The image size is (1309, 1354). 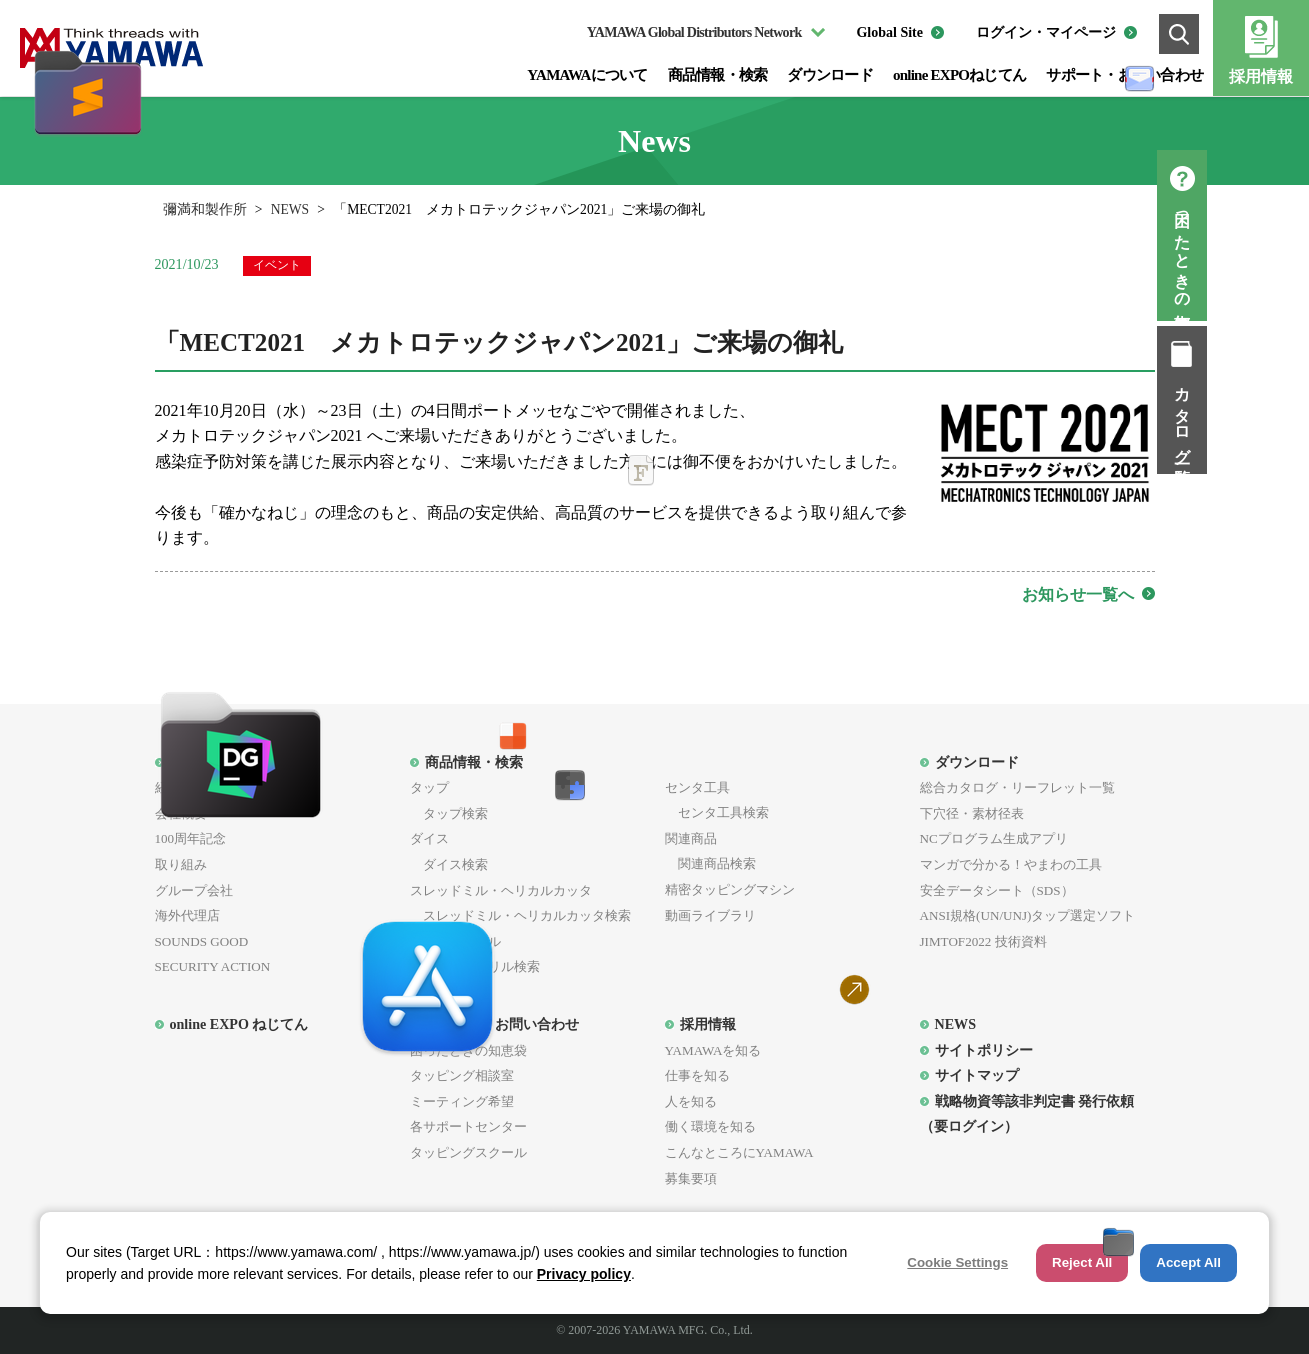 I want to click on a fortran source code file, so click(x=641, y=470).